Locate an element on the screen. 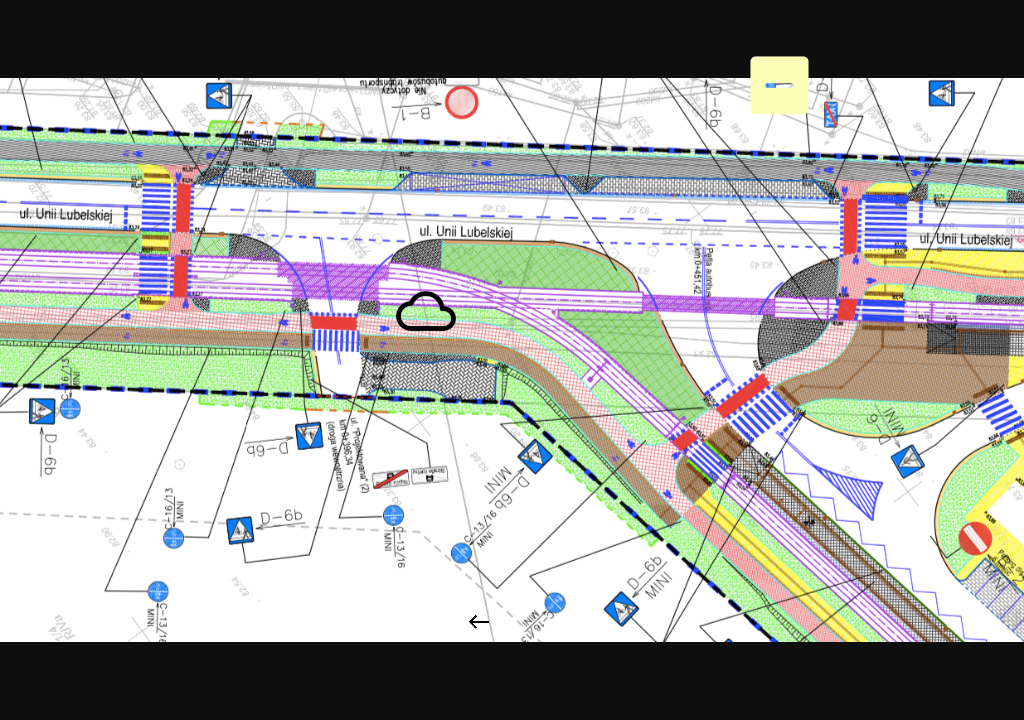 The width and height of the screenshot is (1024, 720). view current weather conditions is located at coordinates (426, 311).